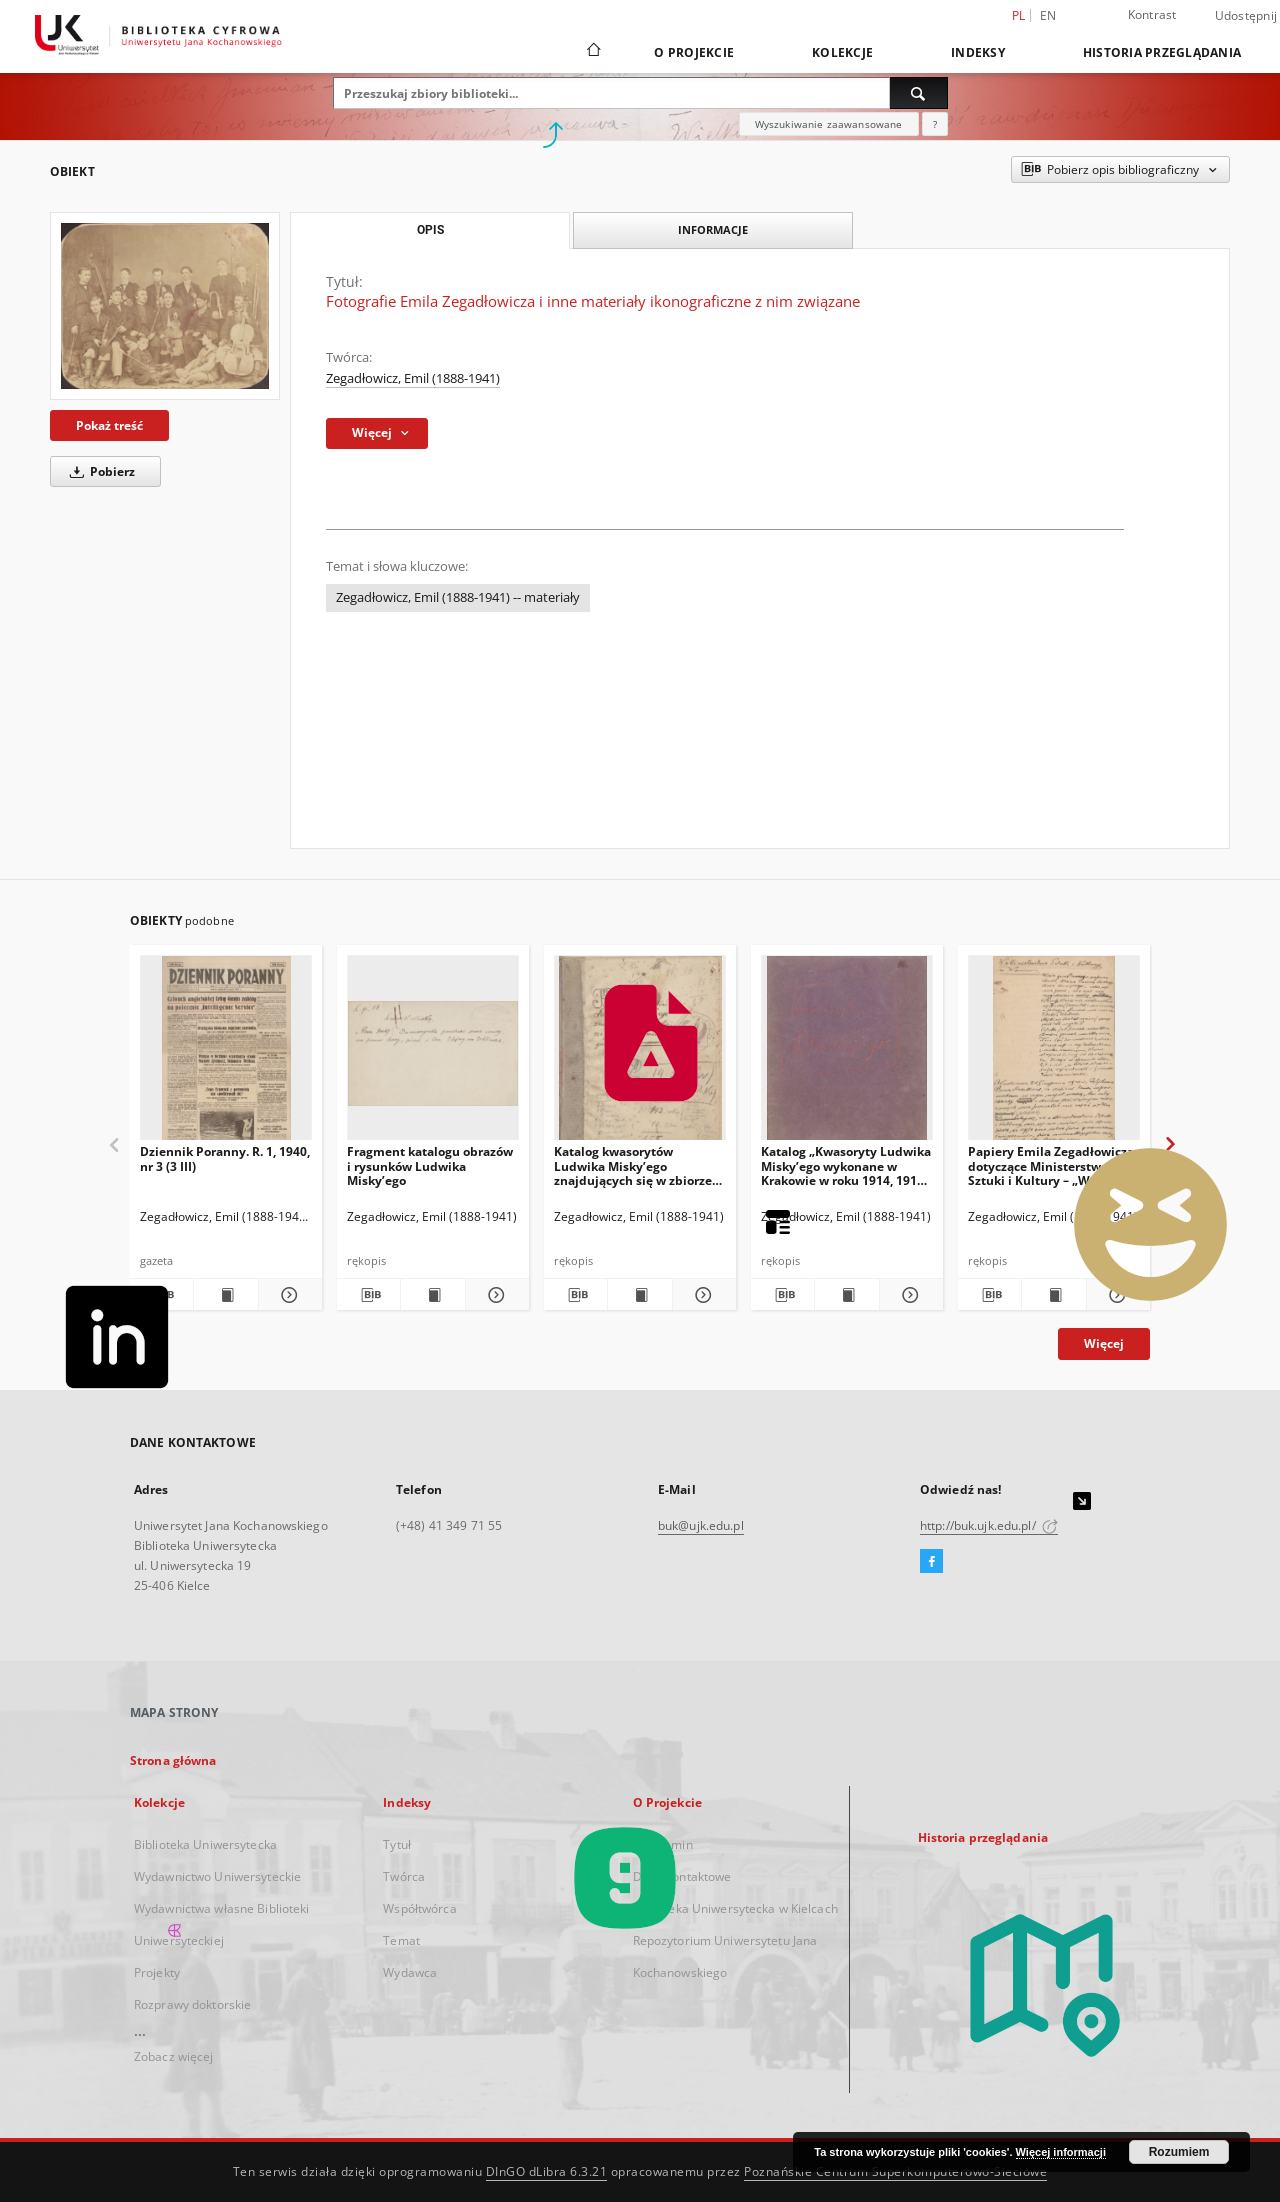  I want to click on navigate to the bottom-right section, so click(1082, 1501).